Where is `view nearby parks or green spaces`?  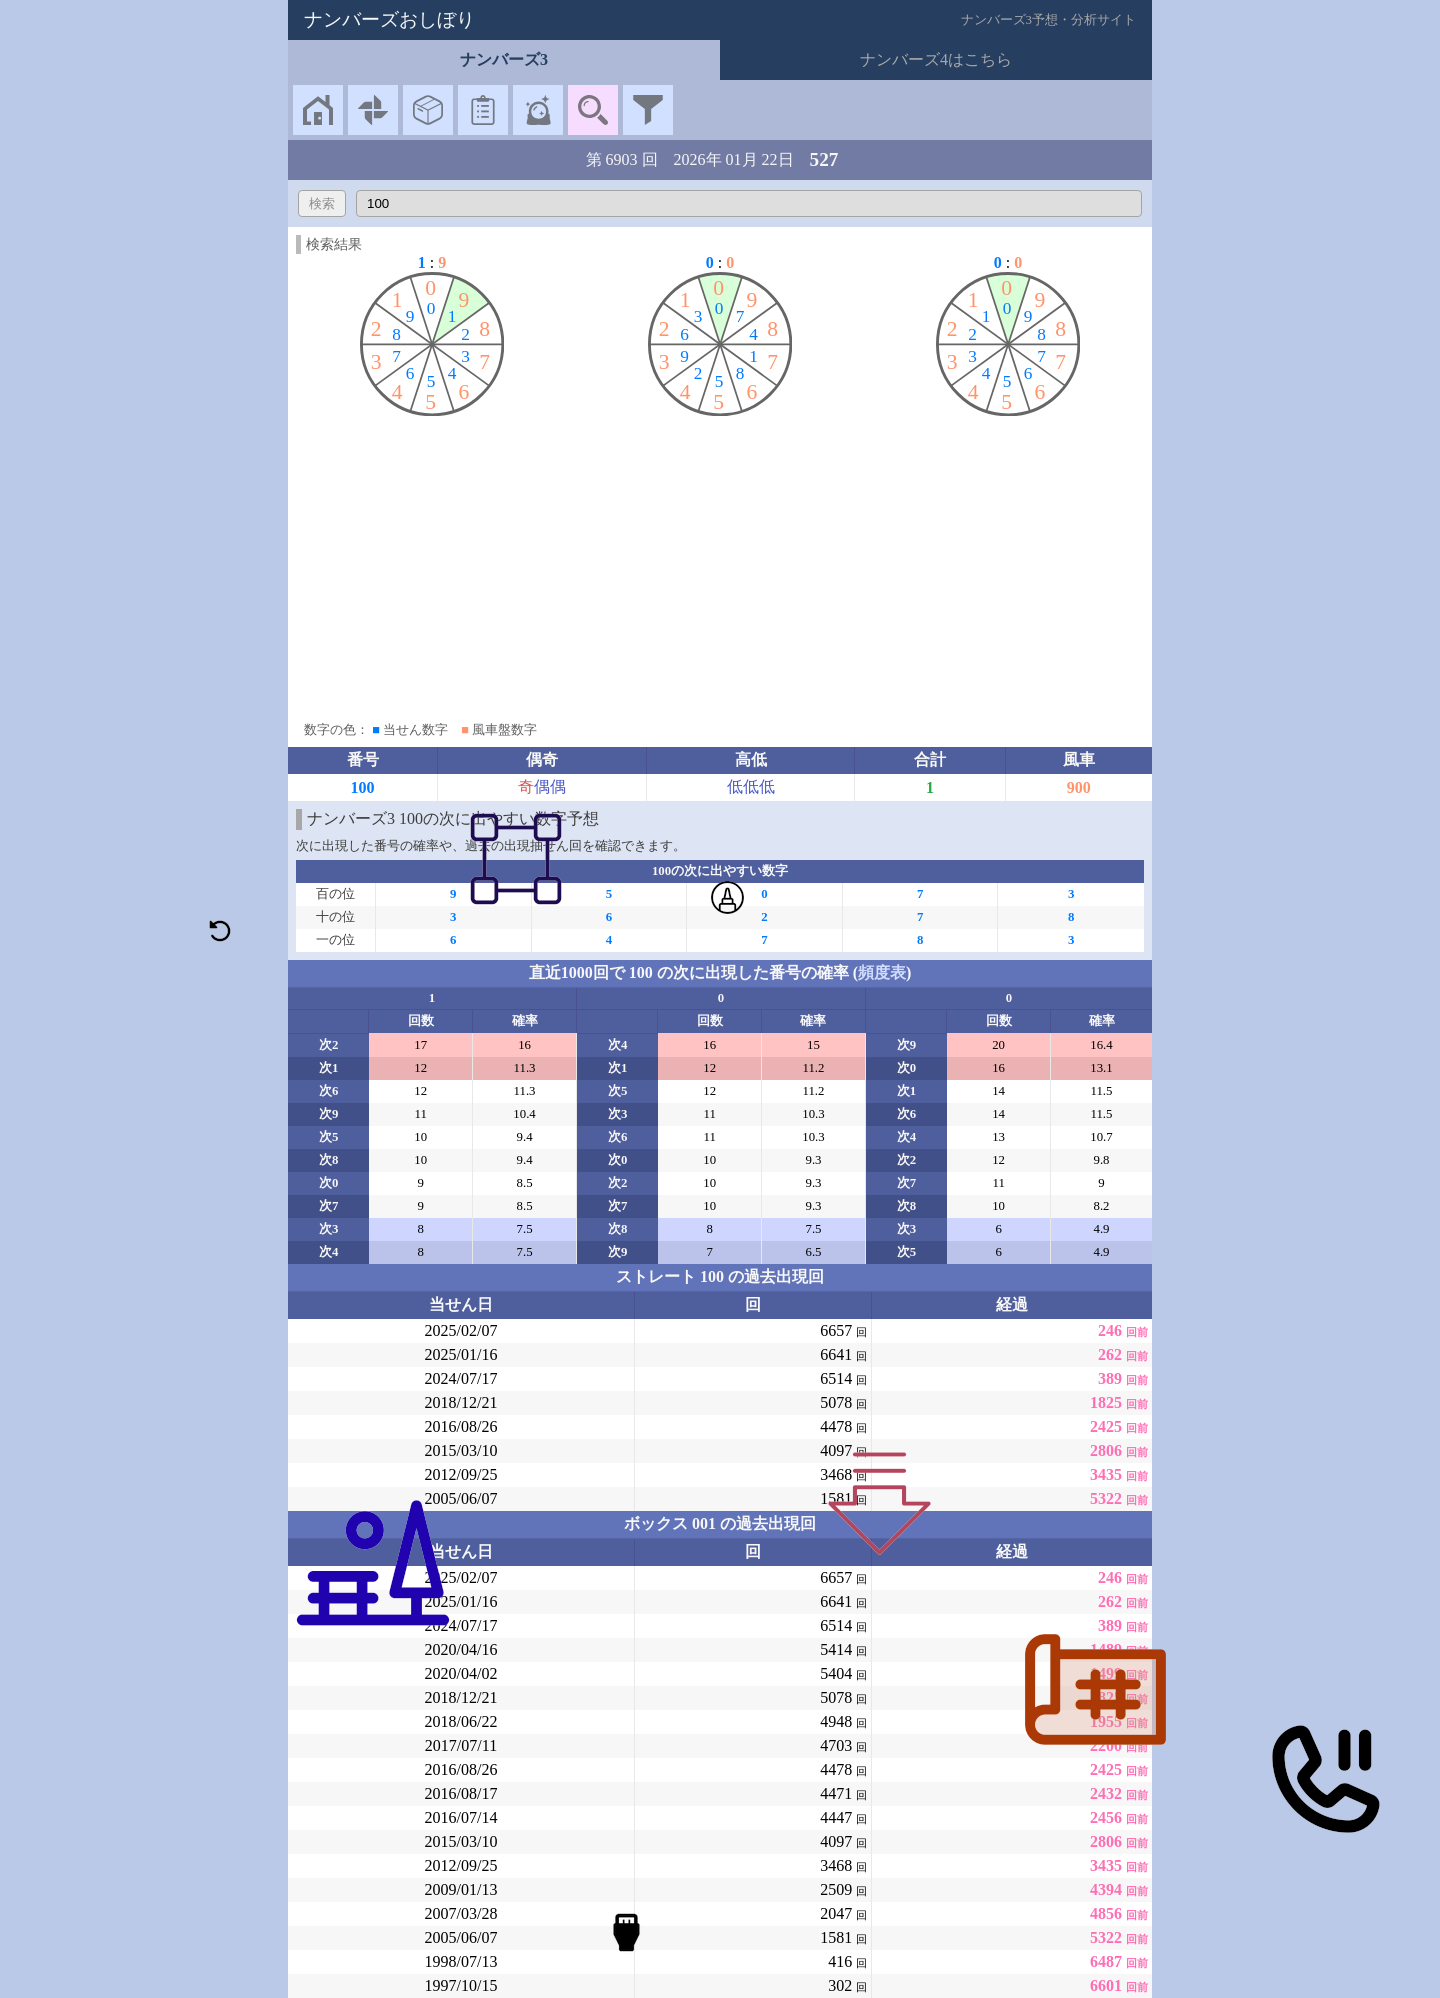
view nearby parks or green spaces is located at coordinates (373, 1571).